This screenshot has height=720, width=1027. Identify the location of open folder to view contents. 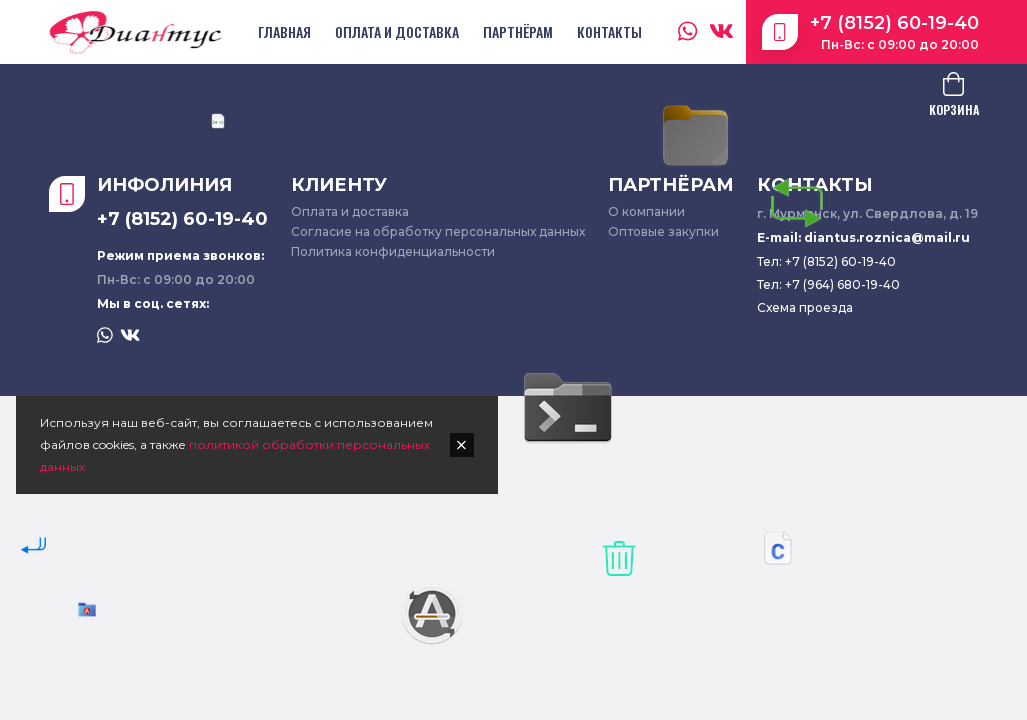
(695, 135).